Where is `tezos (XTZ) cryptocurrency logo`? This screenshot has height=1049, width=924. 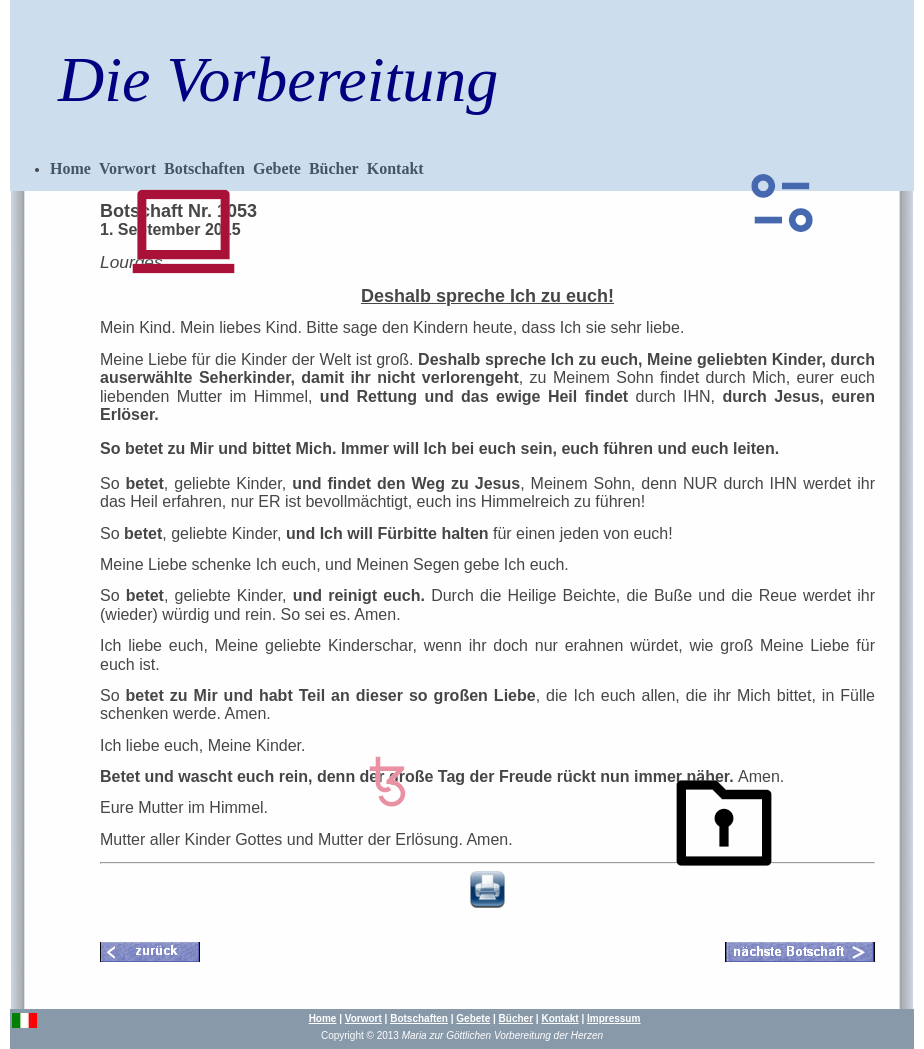 tezos (XTZ) cryptocurrency logo is located at coordinates (387, 780).